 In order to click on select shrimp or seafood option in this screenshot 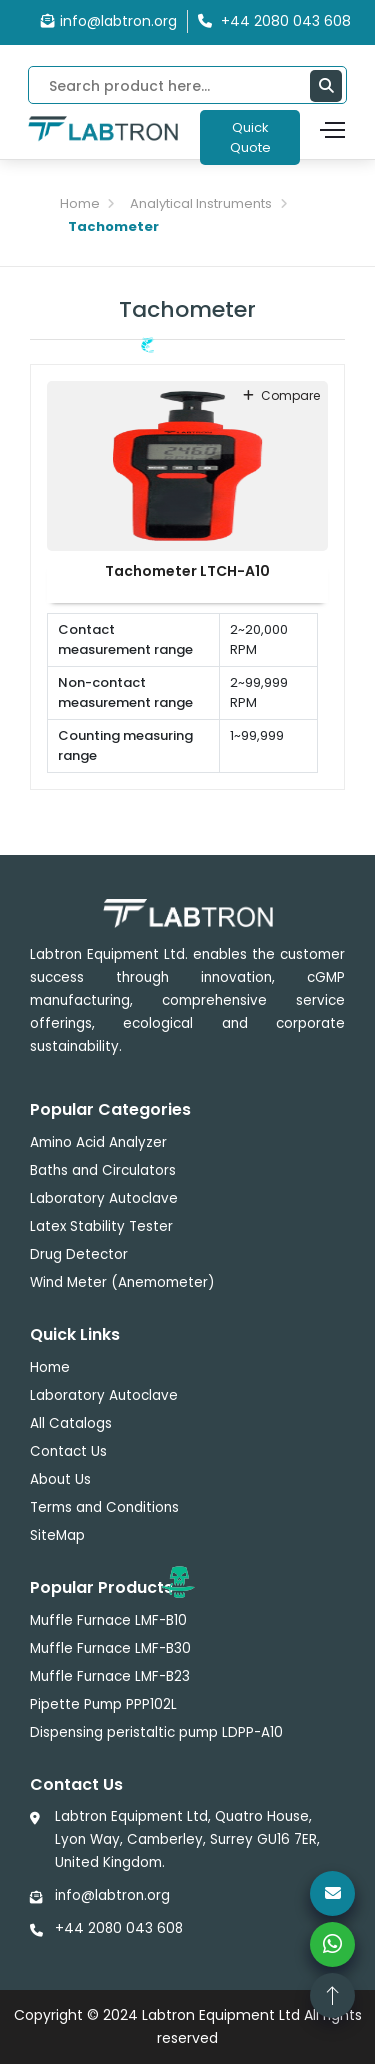, I will do `click(148, 345)`.